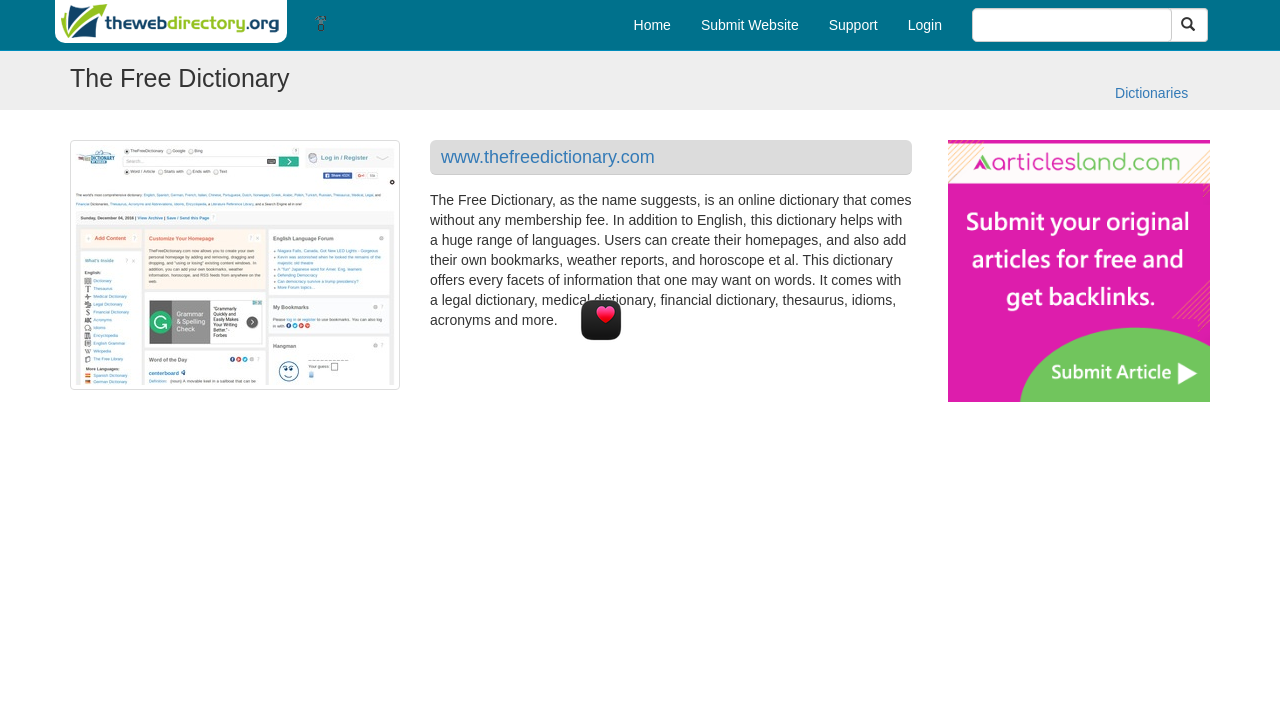 This screenshot has width=1280, height=720. Describe the element at coordinates (601, 320) in the screenshot. I see `open the health app` at that location.